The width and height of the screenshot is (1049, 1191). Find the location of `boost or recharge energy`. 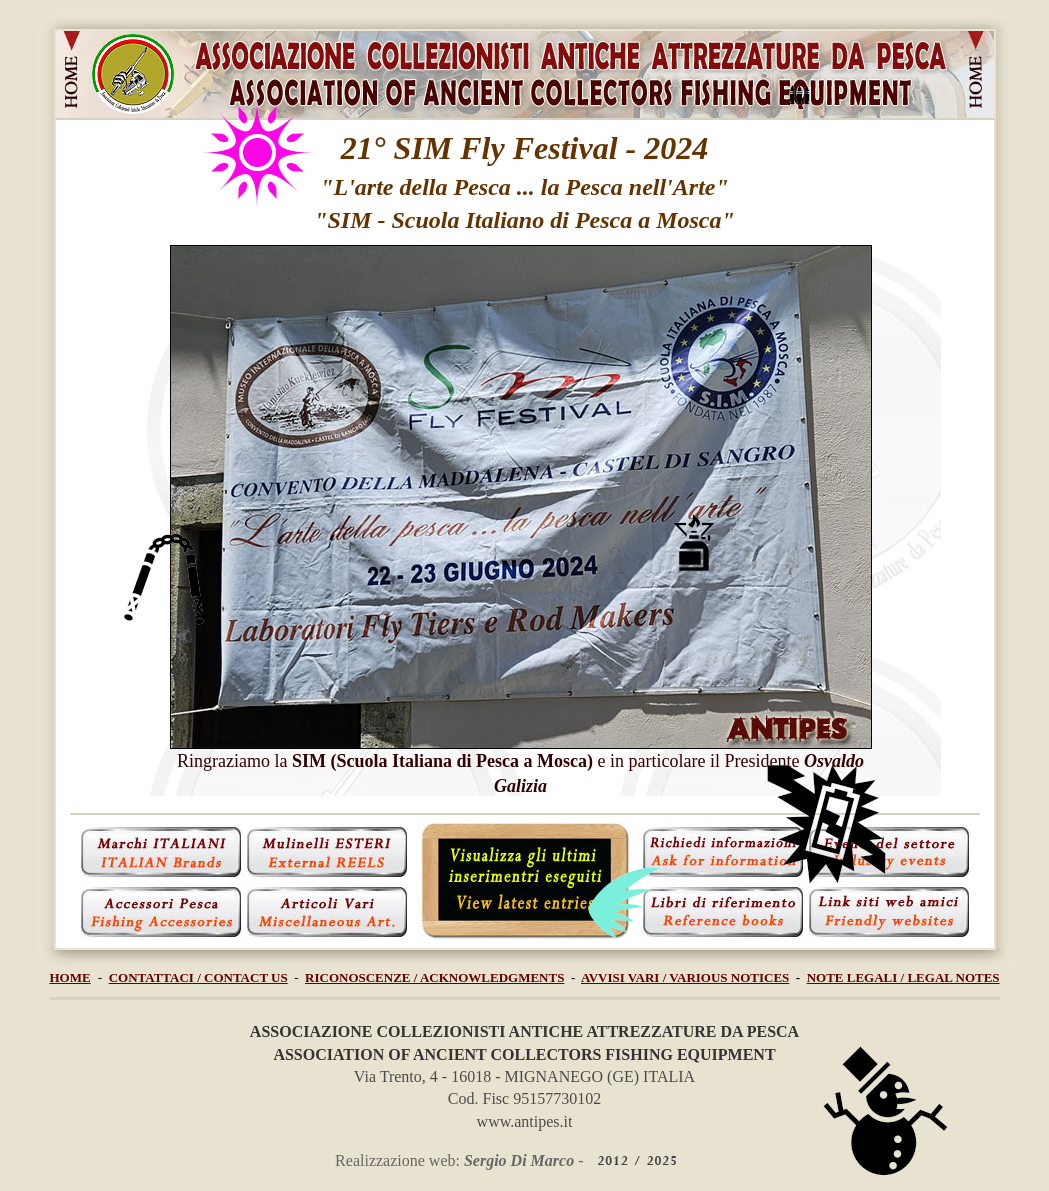

boost or recharge energy is located at coordinates (826, 824).